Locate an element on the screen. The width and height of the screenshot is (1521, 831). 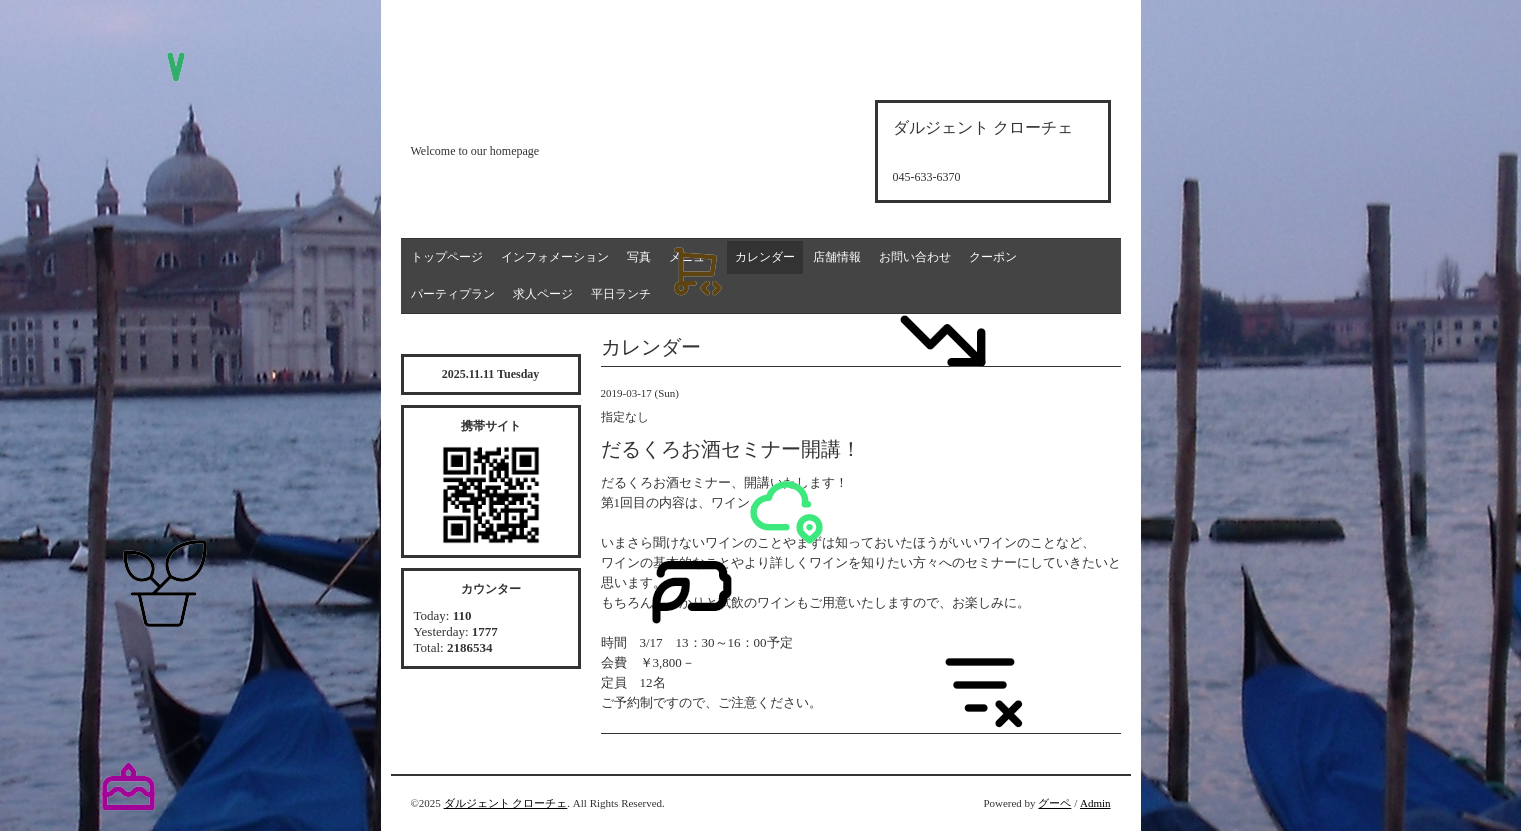
access cart API or developer settings is located at coordinates (695, 271).